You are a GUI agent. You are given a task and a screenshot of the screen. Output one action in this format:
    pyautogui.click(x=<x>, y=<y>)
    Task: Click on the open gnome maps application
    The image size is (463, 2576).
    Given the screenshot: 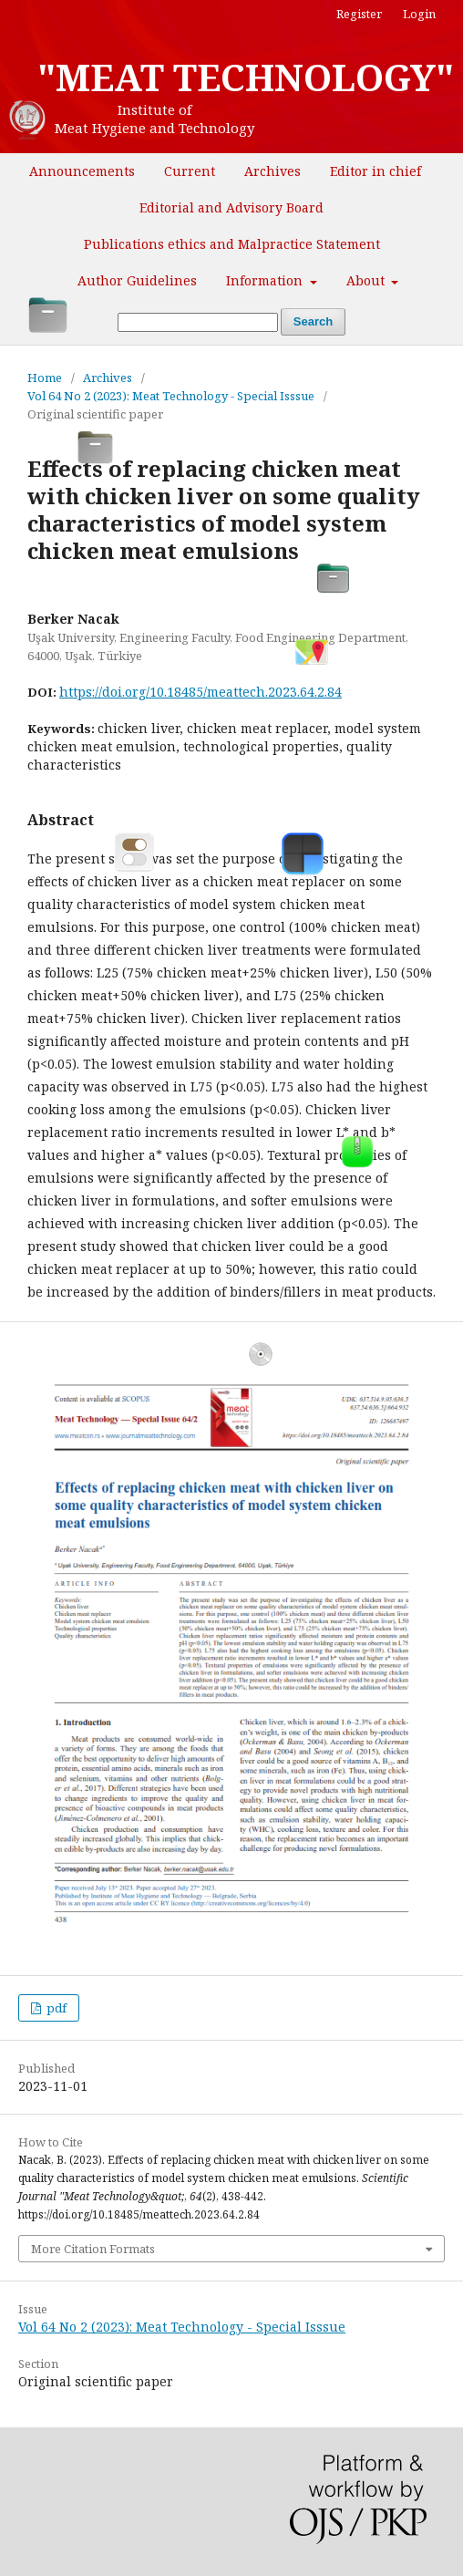 What is the action you would take?
    pyautogui.click(x=312, y=652)
    